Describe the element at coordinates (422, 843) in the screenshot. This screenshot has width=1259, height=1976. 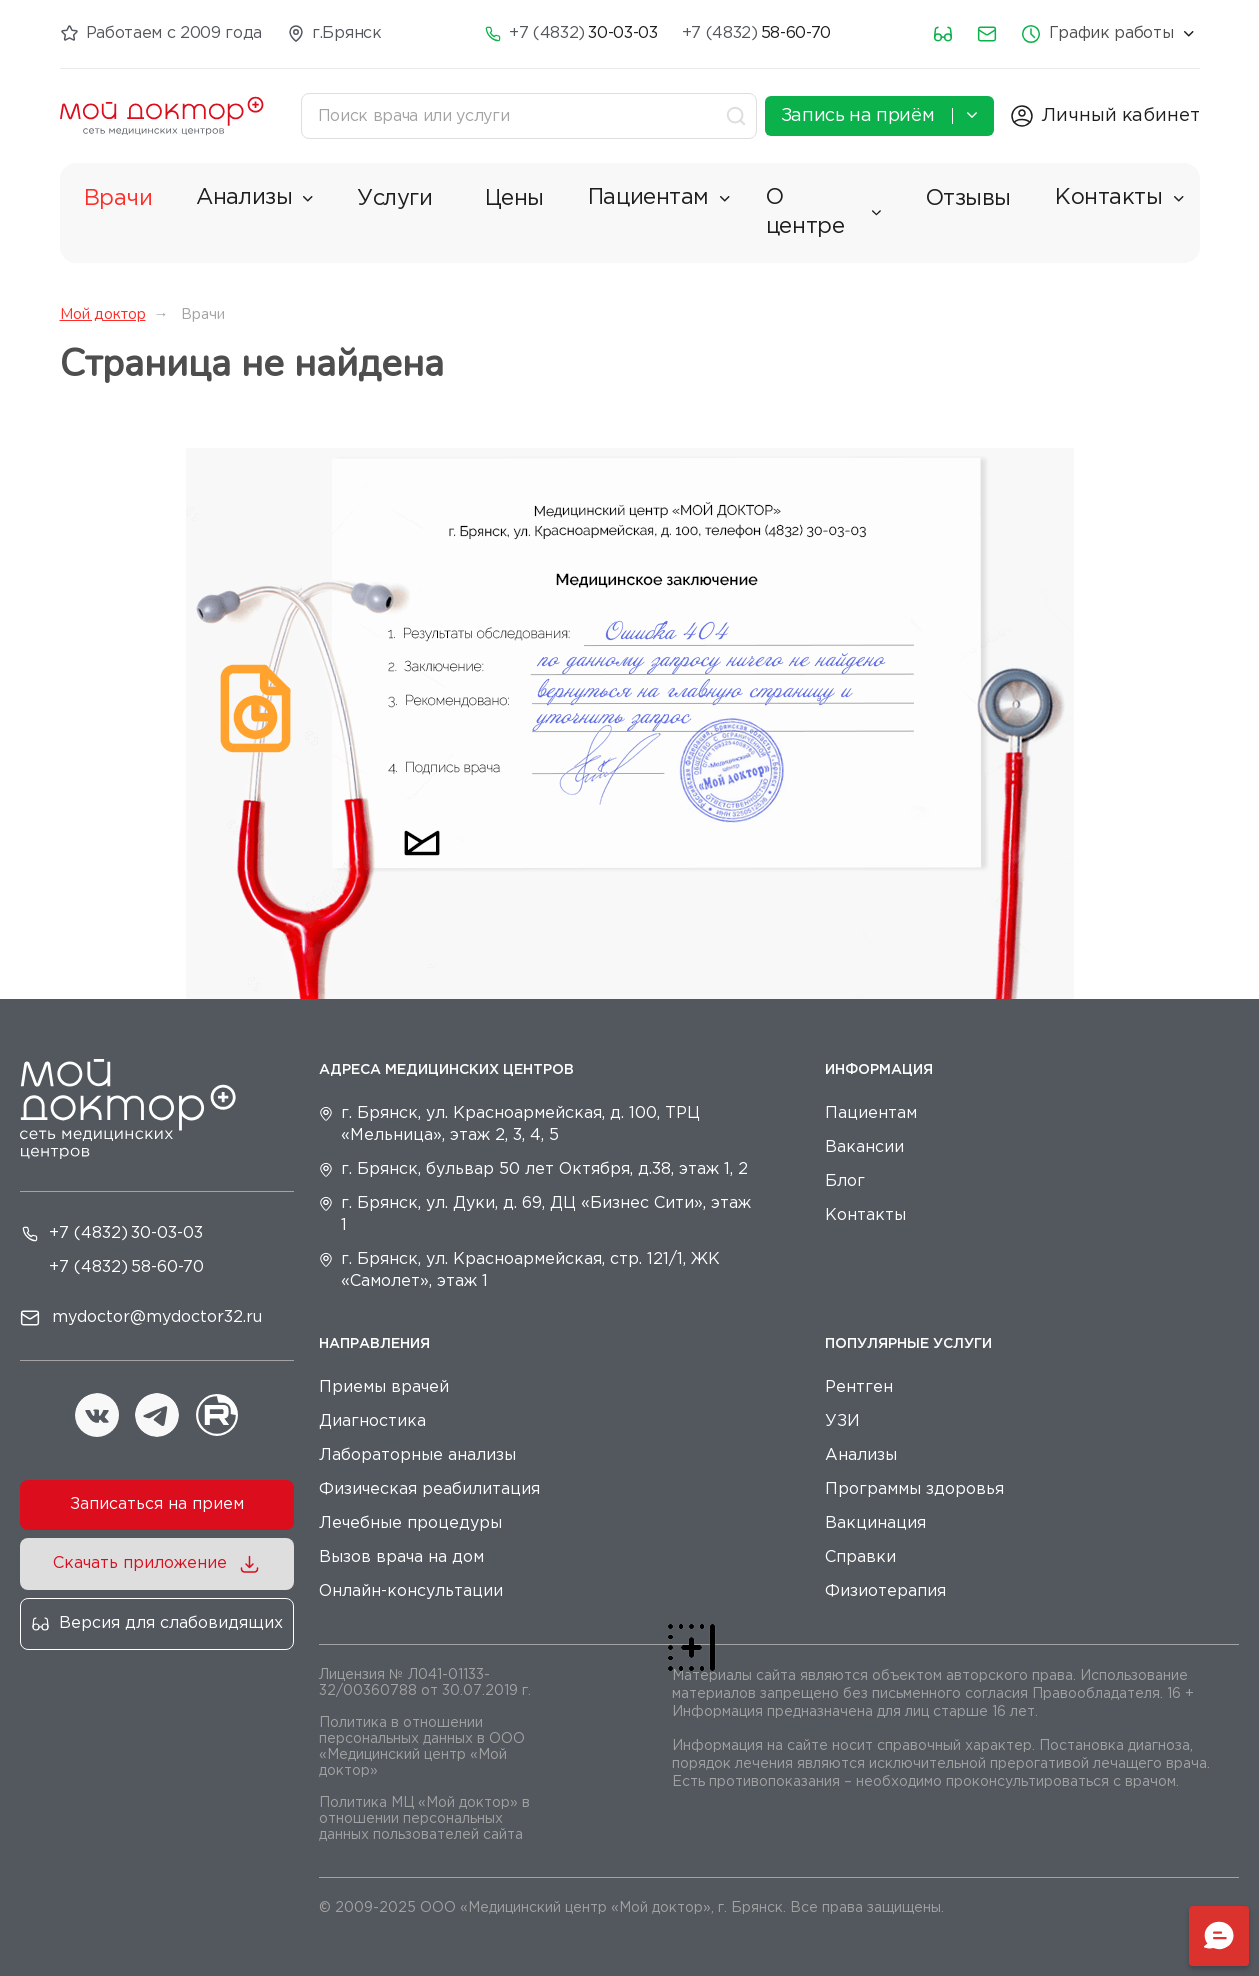
I see `campaign monitor logo` at that location.